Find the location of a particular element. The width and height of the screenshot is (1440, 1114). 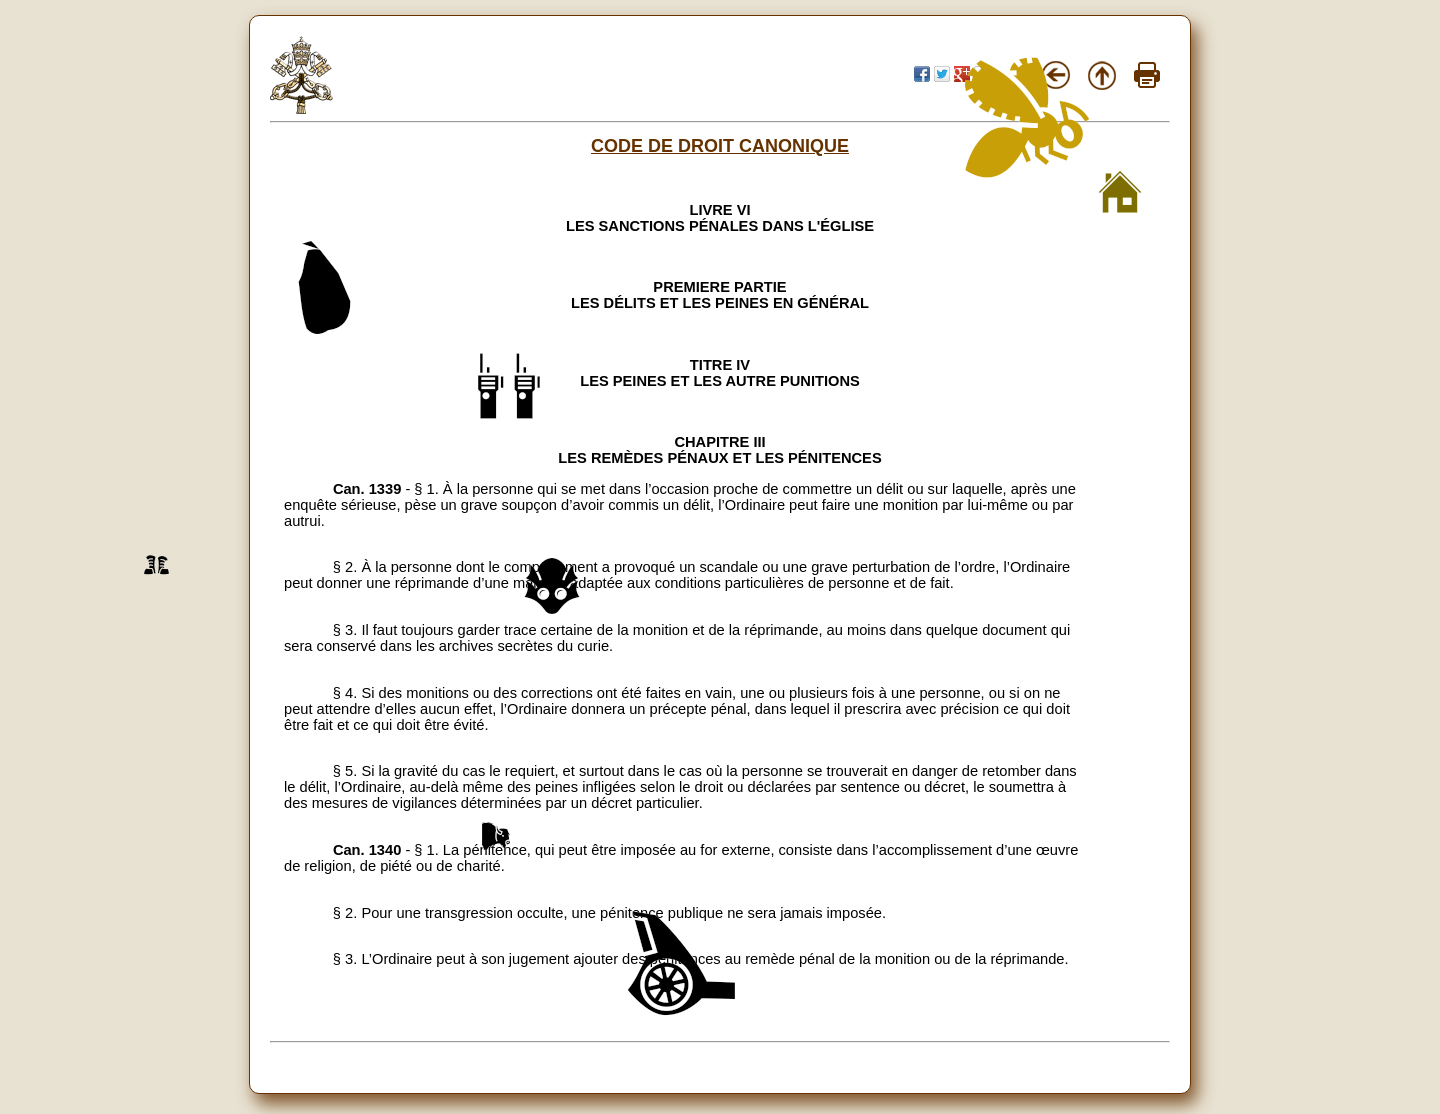

select triton or sea creature character is located at coordinates (552, 586).